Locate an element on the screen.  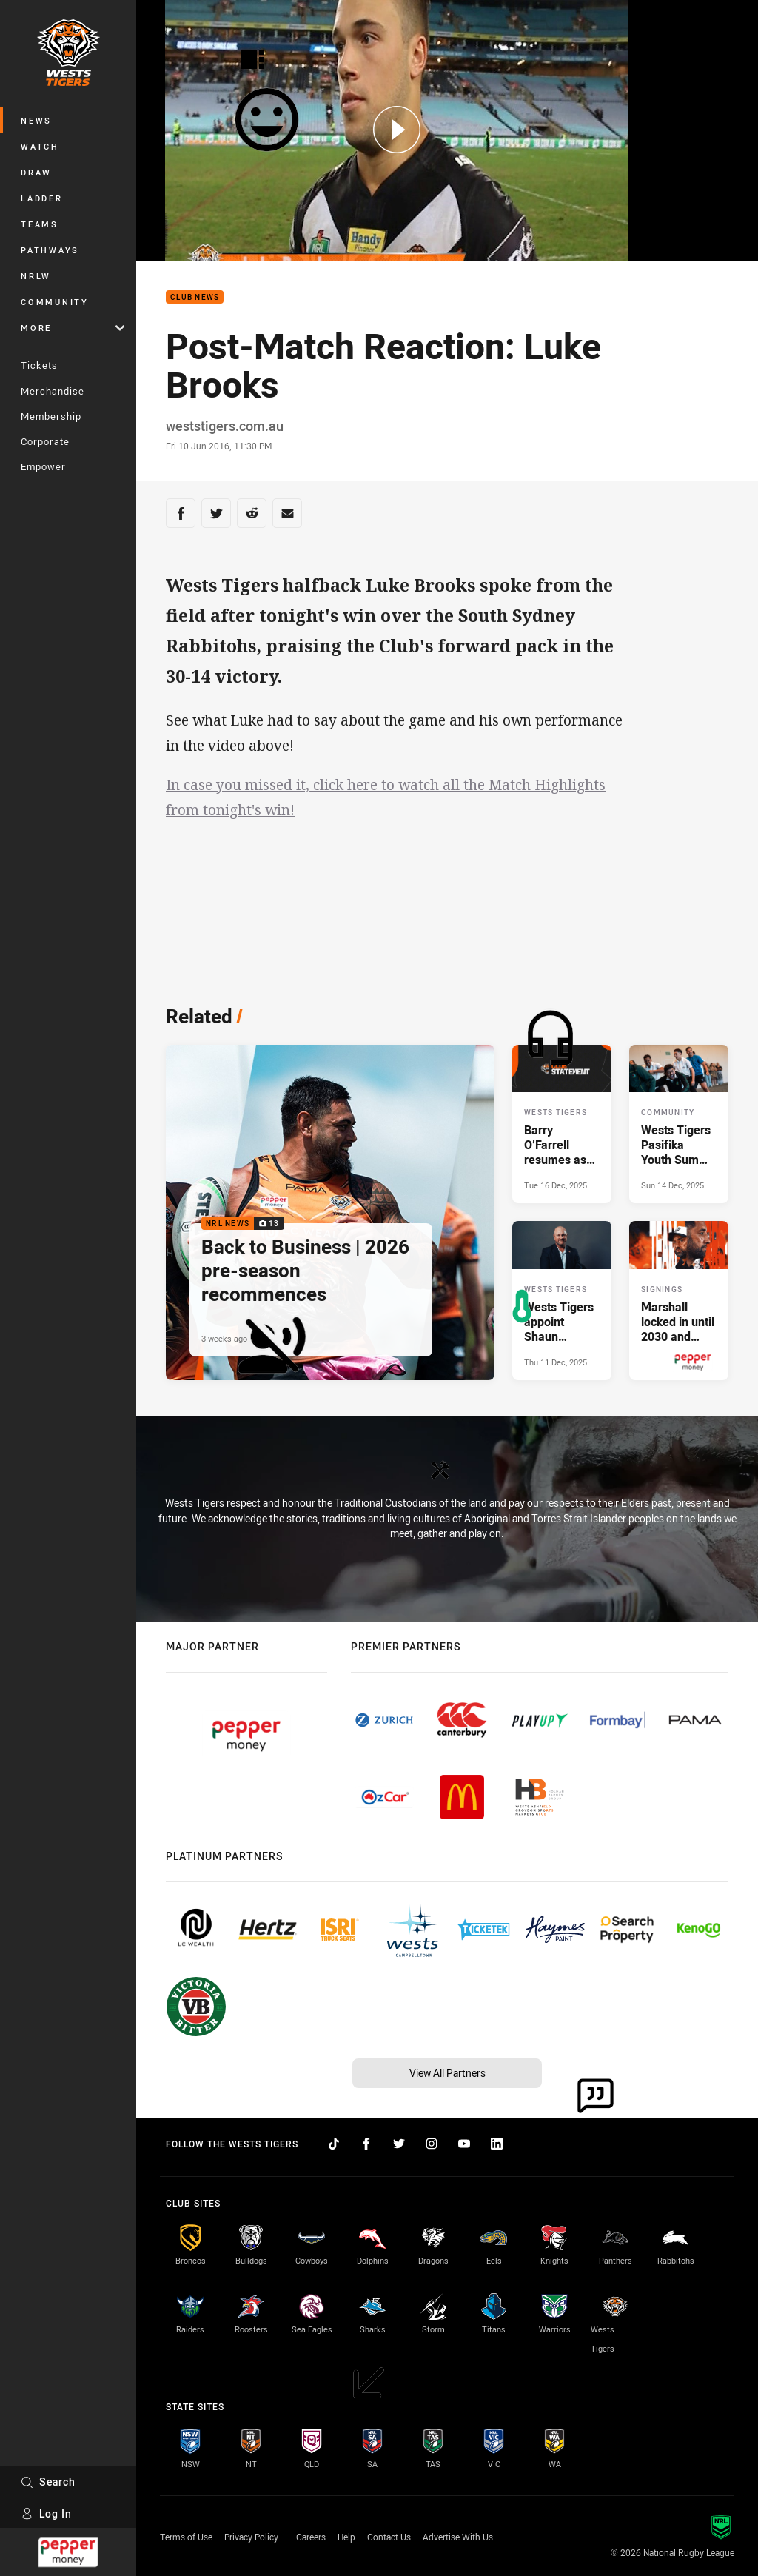
select your current mood or emotional state is located at coordinates (266, 119).